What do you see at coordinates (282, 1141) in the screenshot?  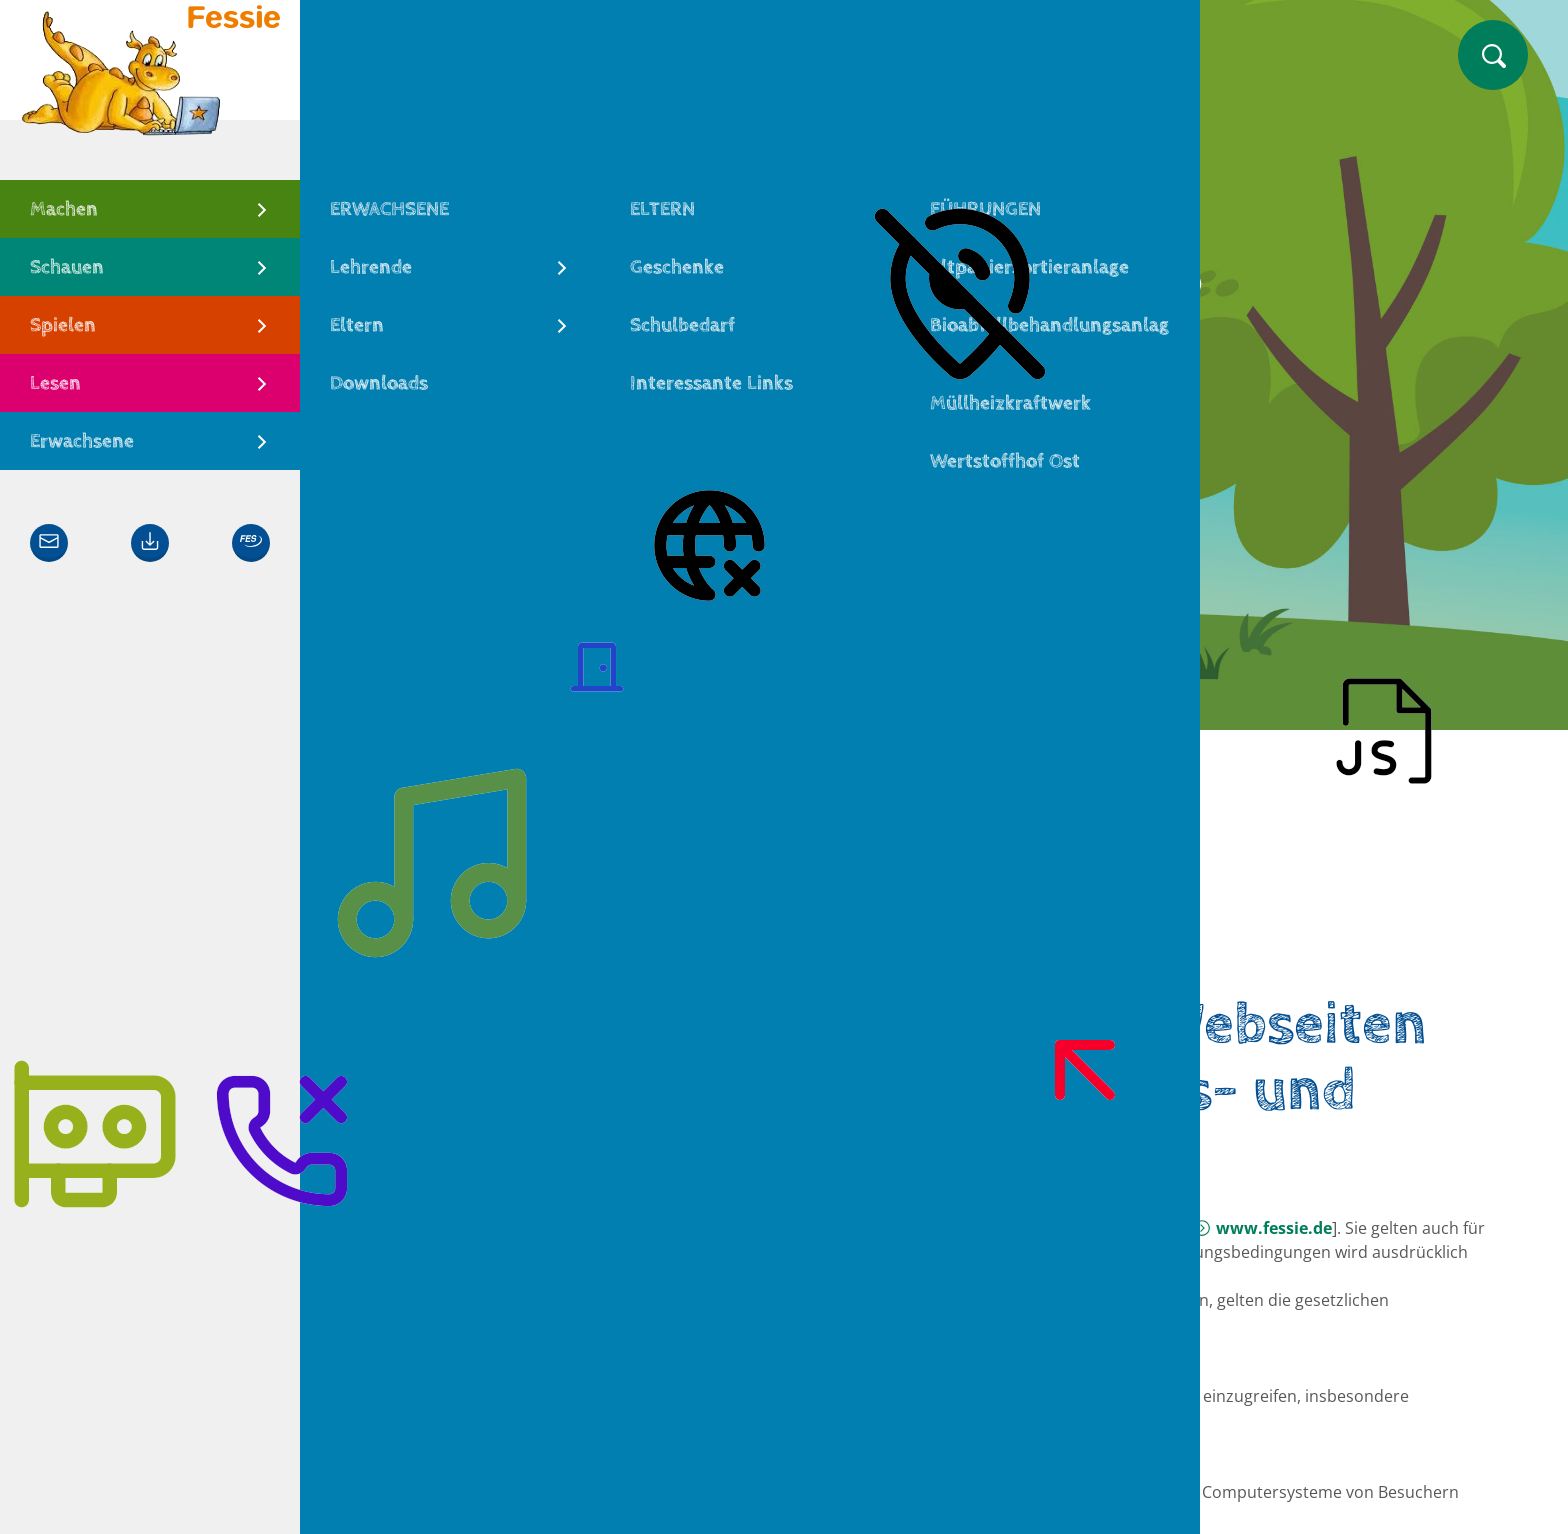 I see `indicates a missed phone call` at bounding box center [282, 1141].